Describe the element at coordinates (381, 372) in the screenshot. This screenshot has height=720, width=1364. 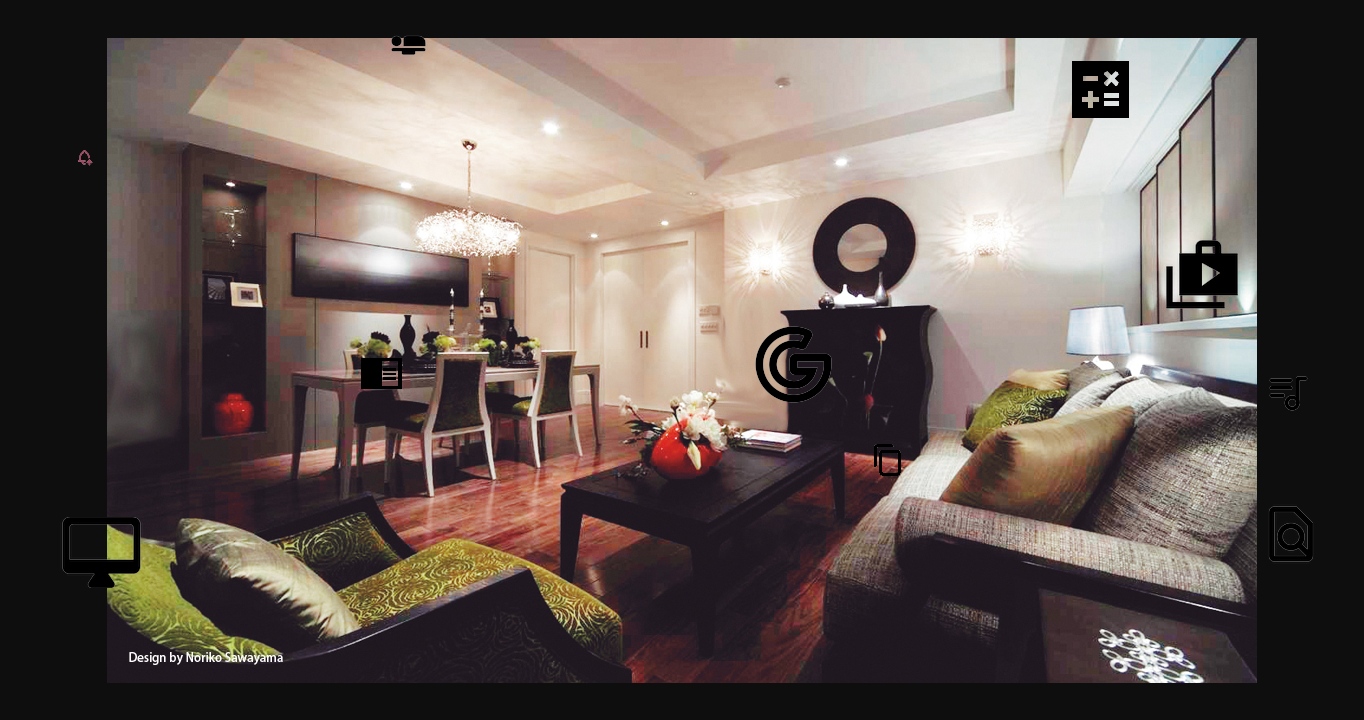
I see `switch to reader mode for distraction-free reading` at that location.